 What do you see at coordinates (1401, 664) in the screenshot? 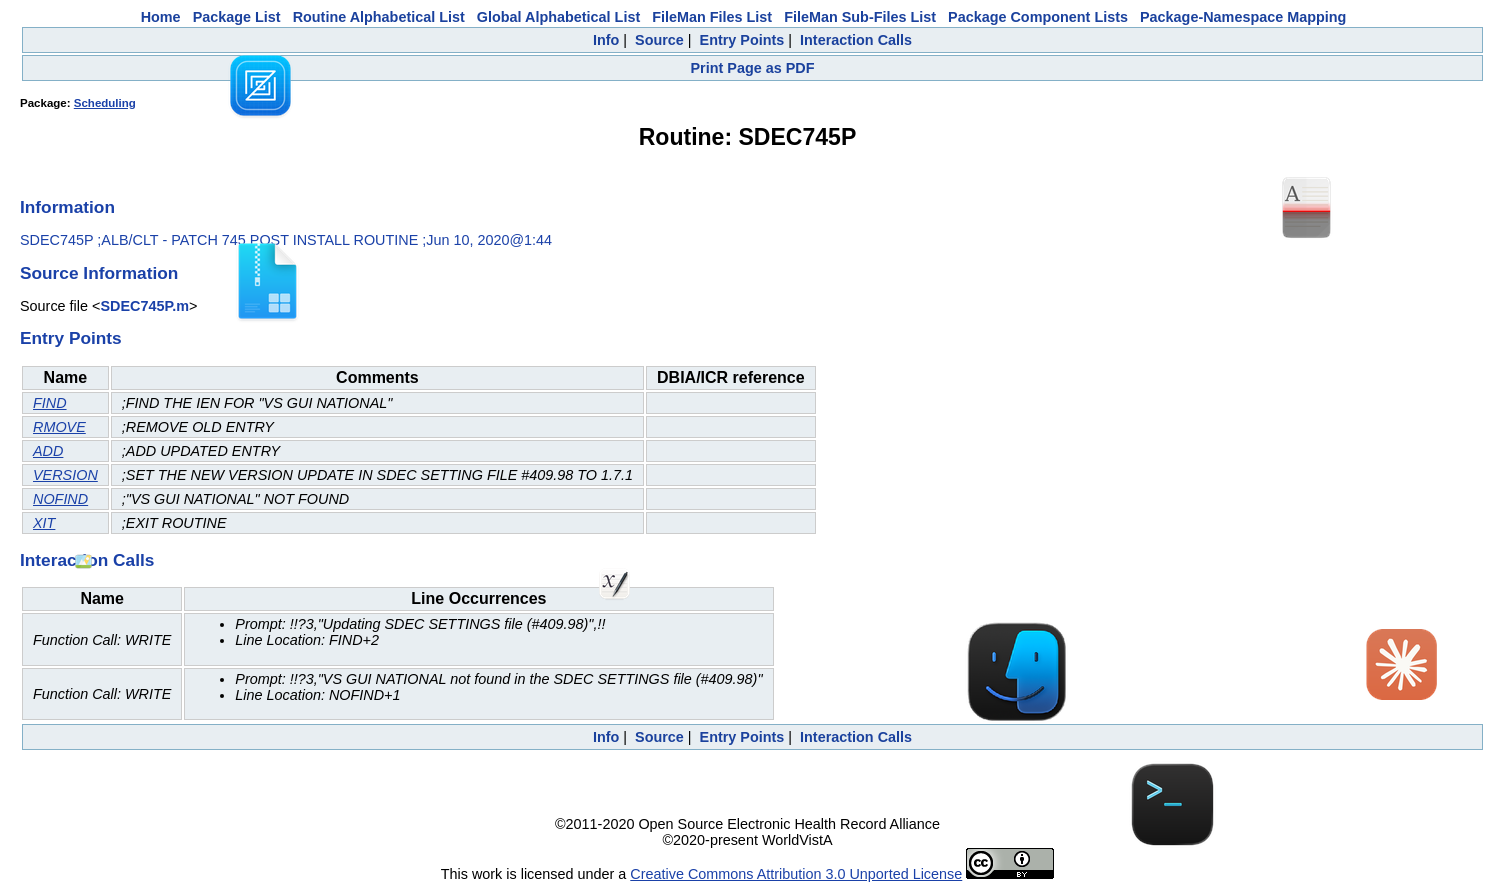
I see `open the Claude AI assistant app` at bounding box center [1401, 664].